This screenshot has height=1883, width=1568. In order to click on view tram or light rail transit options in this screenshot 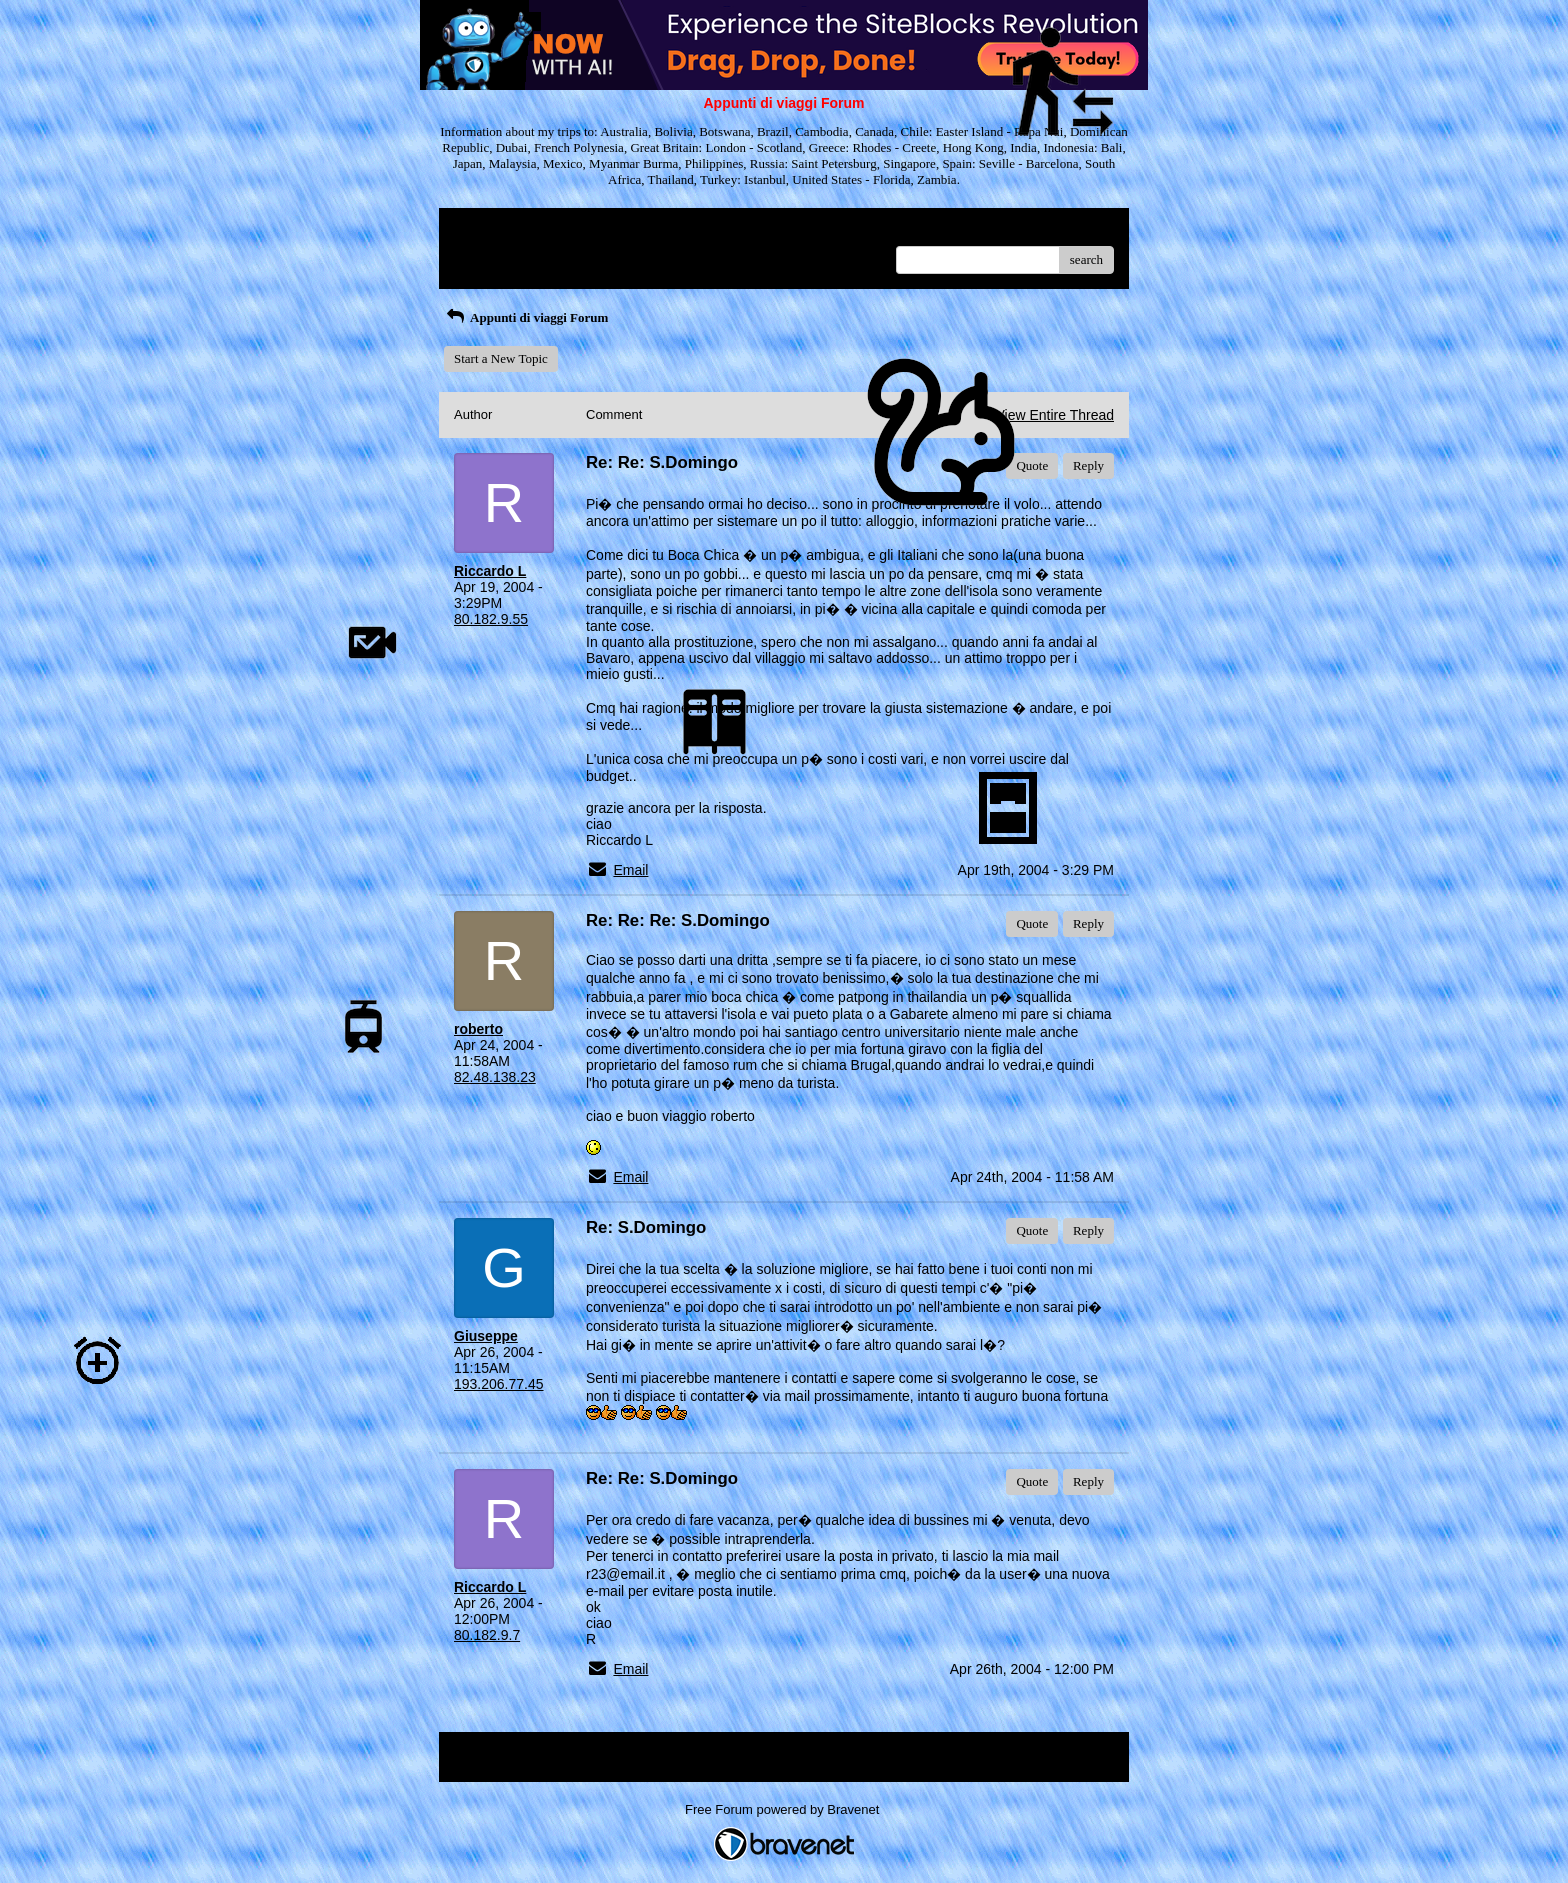, I will do `click(363, 1026)`.